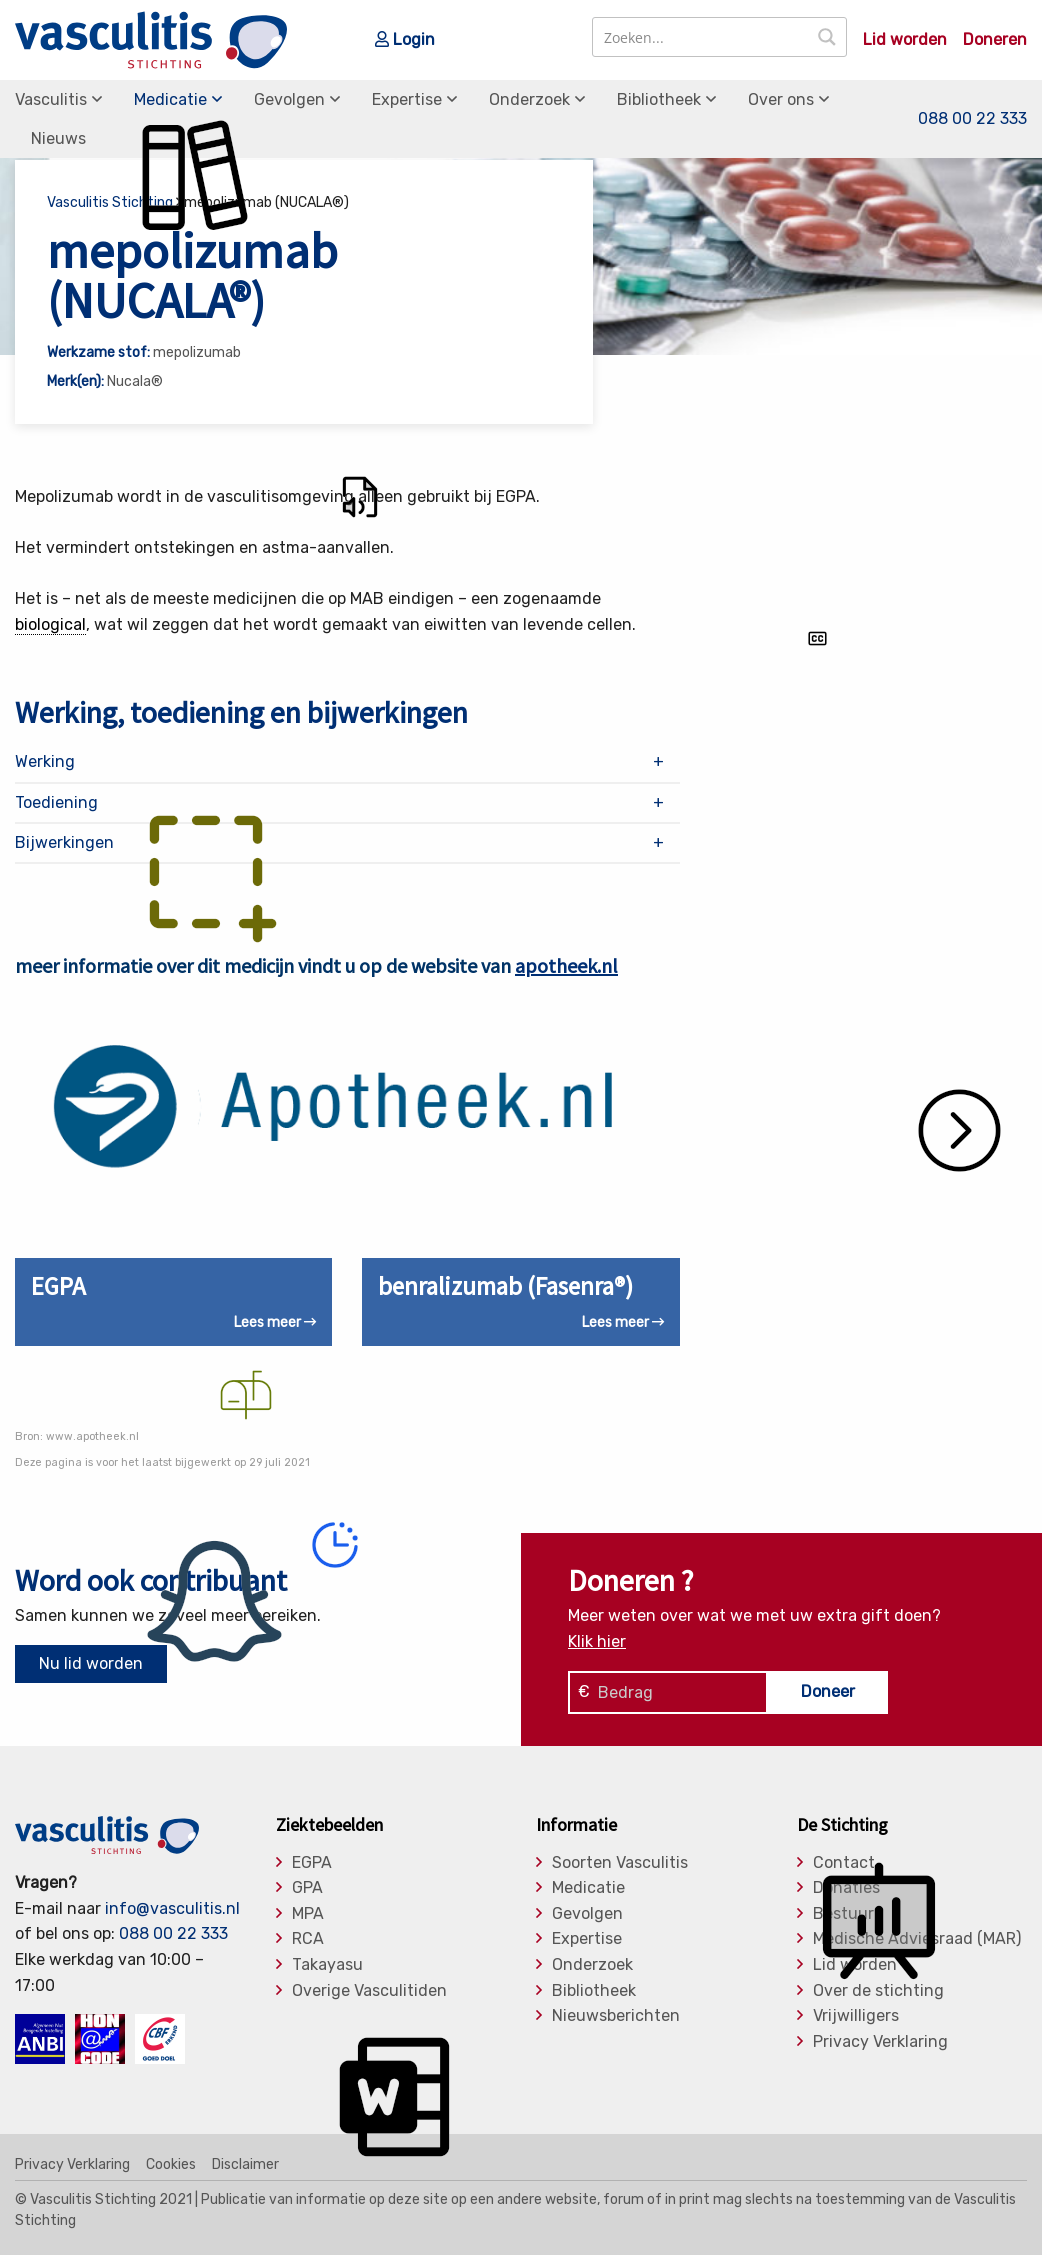 This screenshot has height=2255, width=1042. What do you see at coordinates (959, 1130) in the screenshot?
I see `go to next item or step` at bounding box center [959, 1130].